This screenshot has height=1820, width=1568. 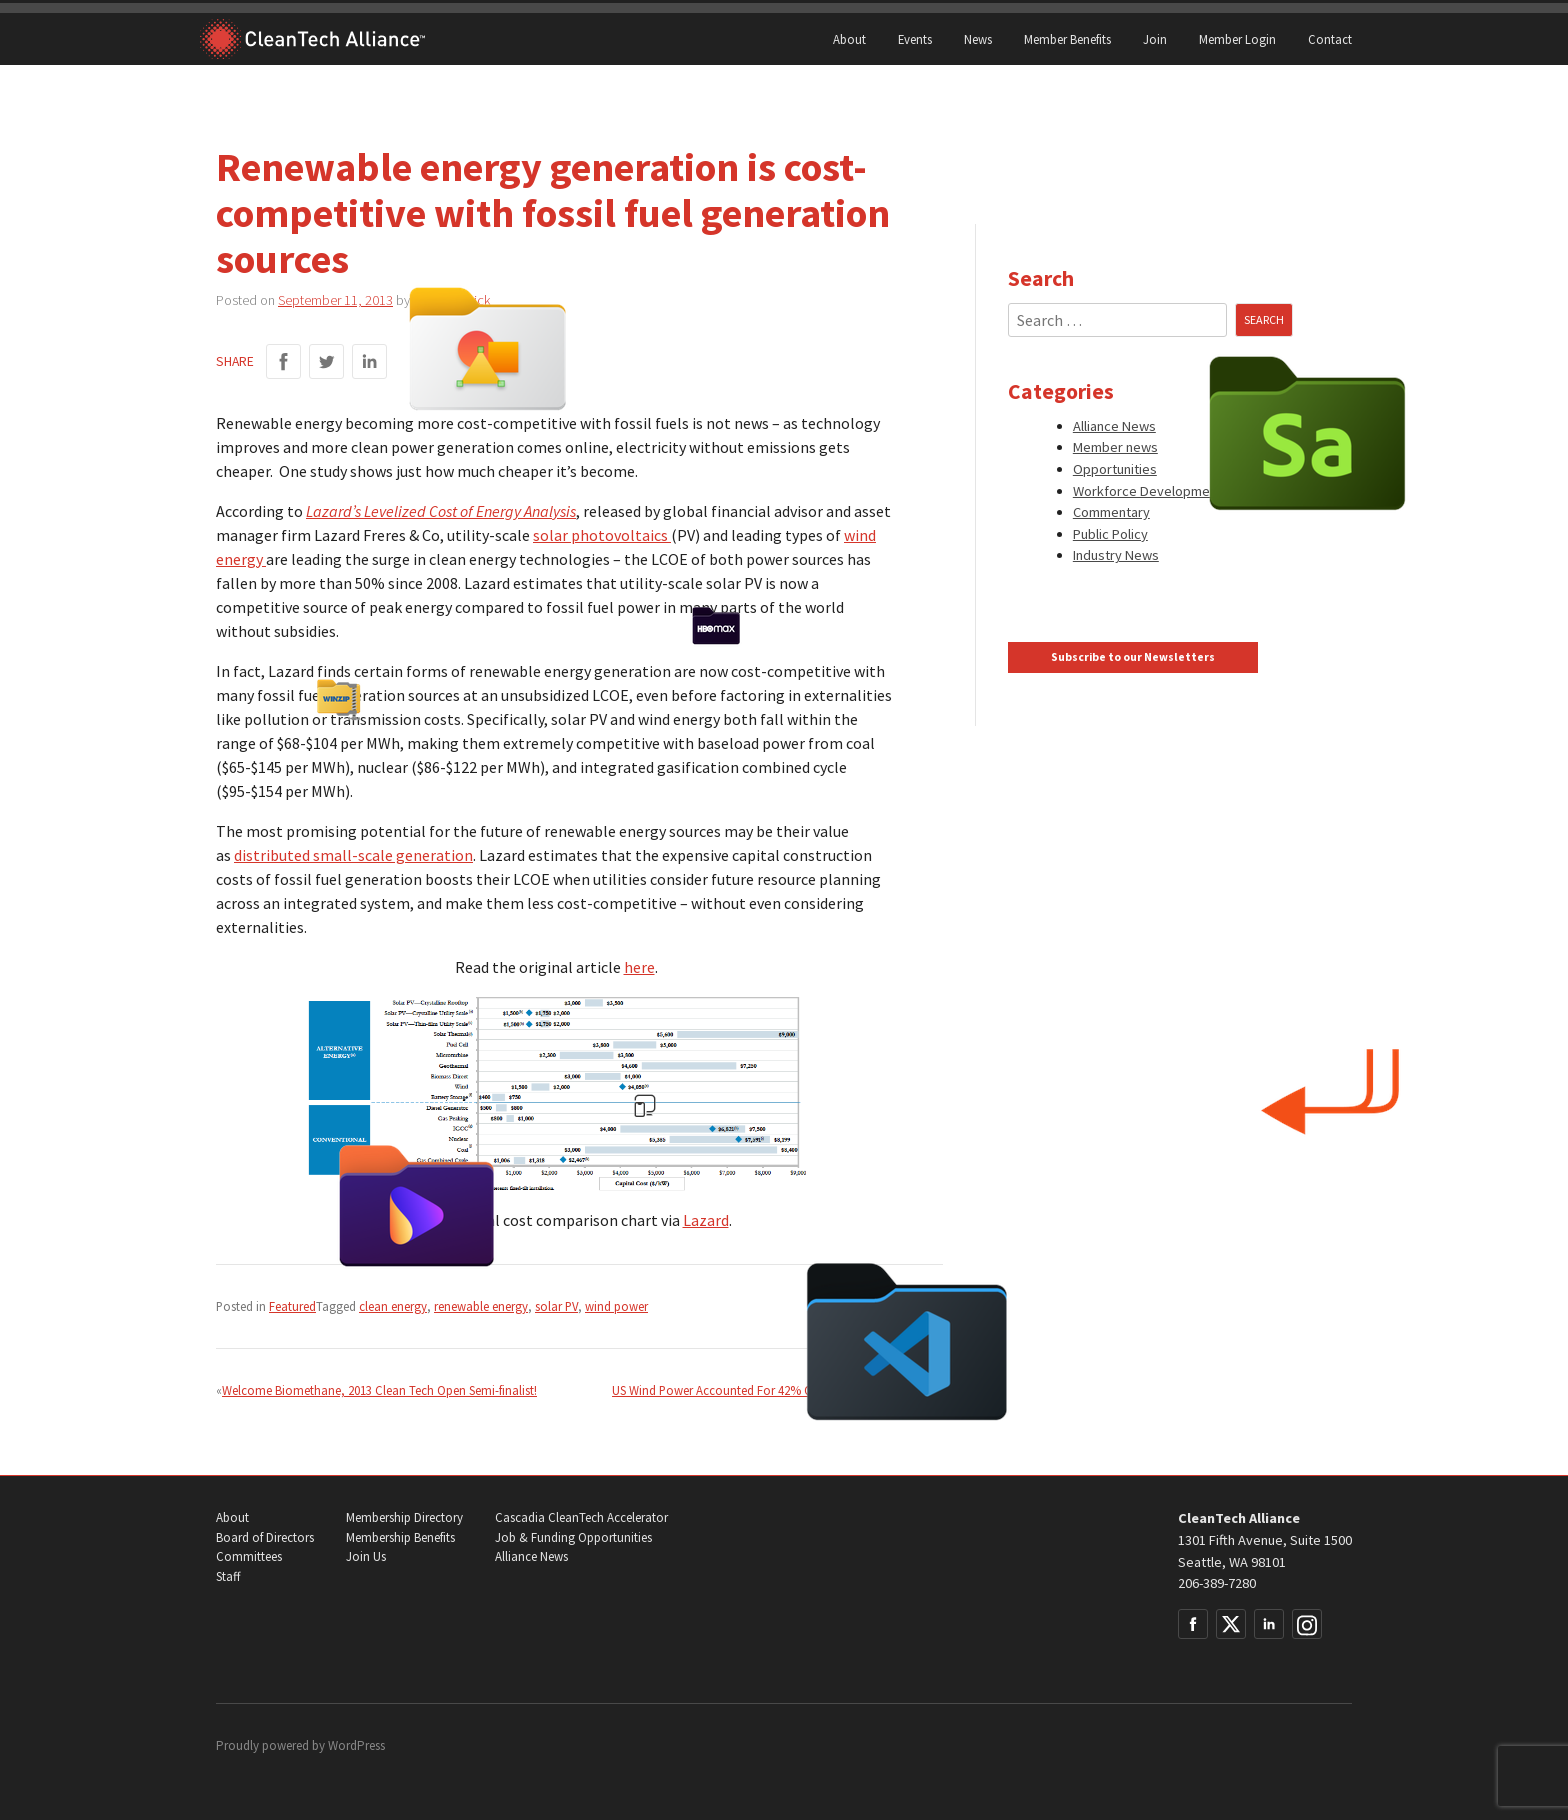 What do you see at coordinates (1328, 1091) in the screenshot?
I see `reply to all recipients of an email` at bounding box center [1328, 1091].